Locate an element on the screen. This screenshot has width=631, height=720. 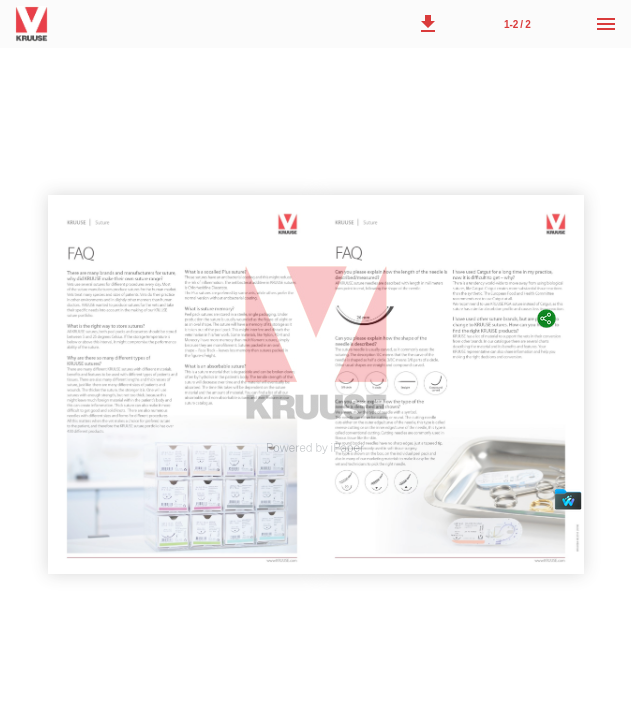
open waterfox browser files folder is located at coordinates (568, 500).